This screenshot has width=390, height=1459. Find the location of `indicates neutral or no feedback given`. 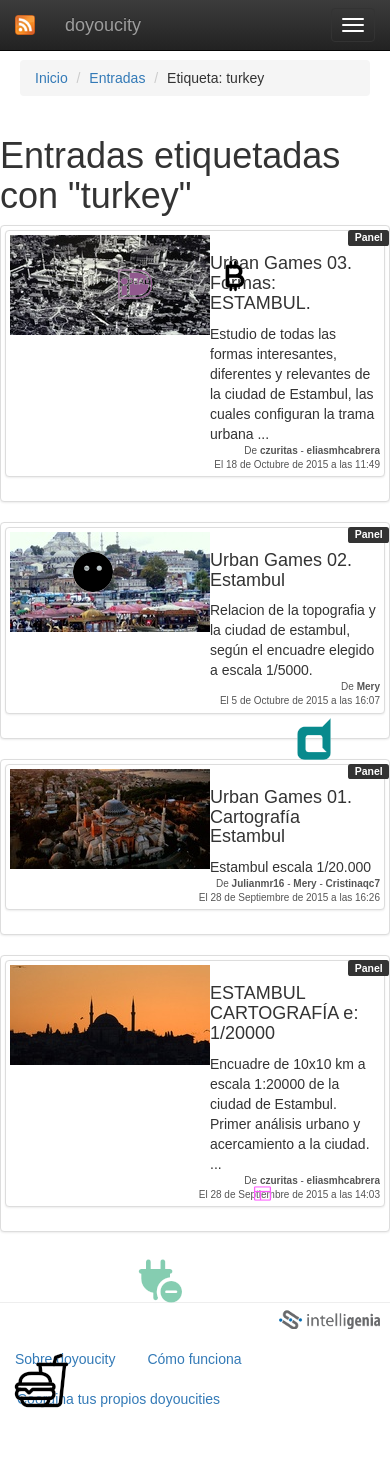

indicates neutral or no feedback given is located at coordinates (93, 572).